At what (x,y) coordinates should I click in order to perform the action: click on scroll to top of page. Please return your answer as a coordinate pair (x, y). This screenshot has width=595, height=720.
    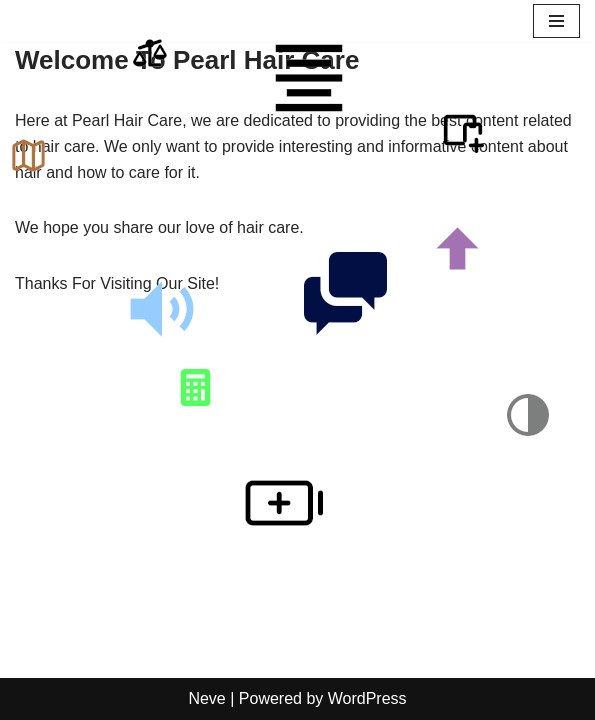
    Looking at the image, I should click on (457, 248).